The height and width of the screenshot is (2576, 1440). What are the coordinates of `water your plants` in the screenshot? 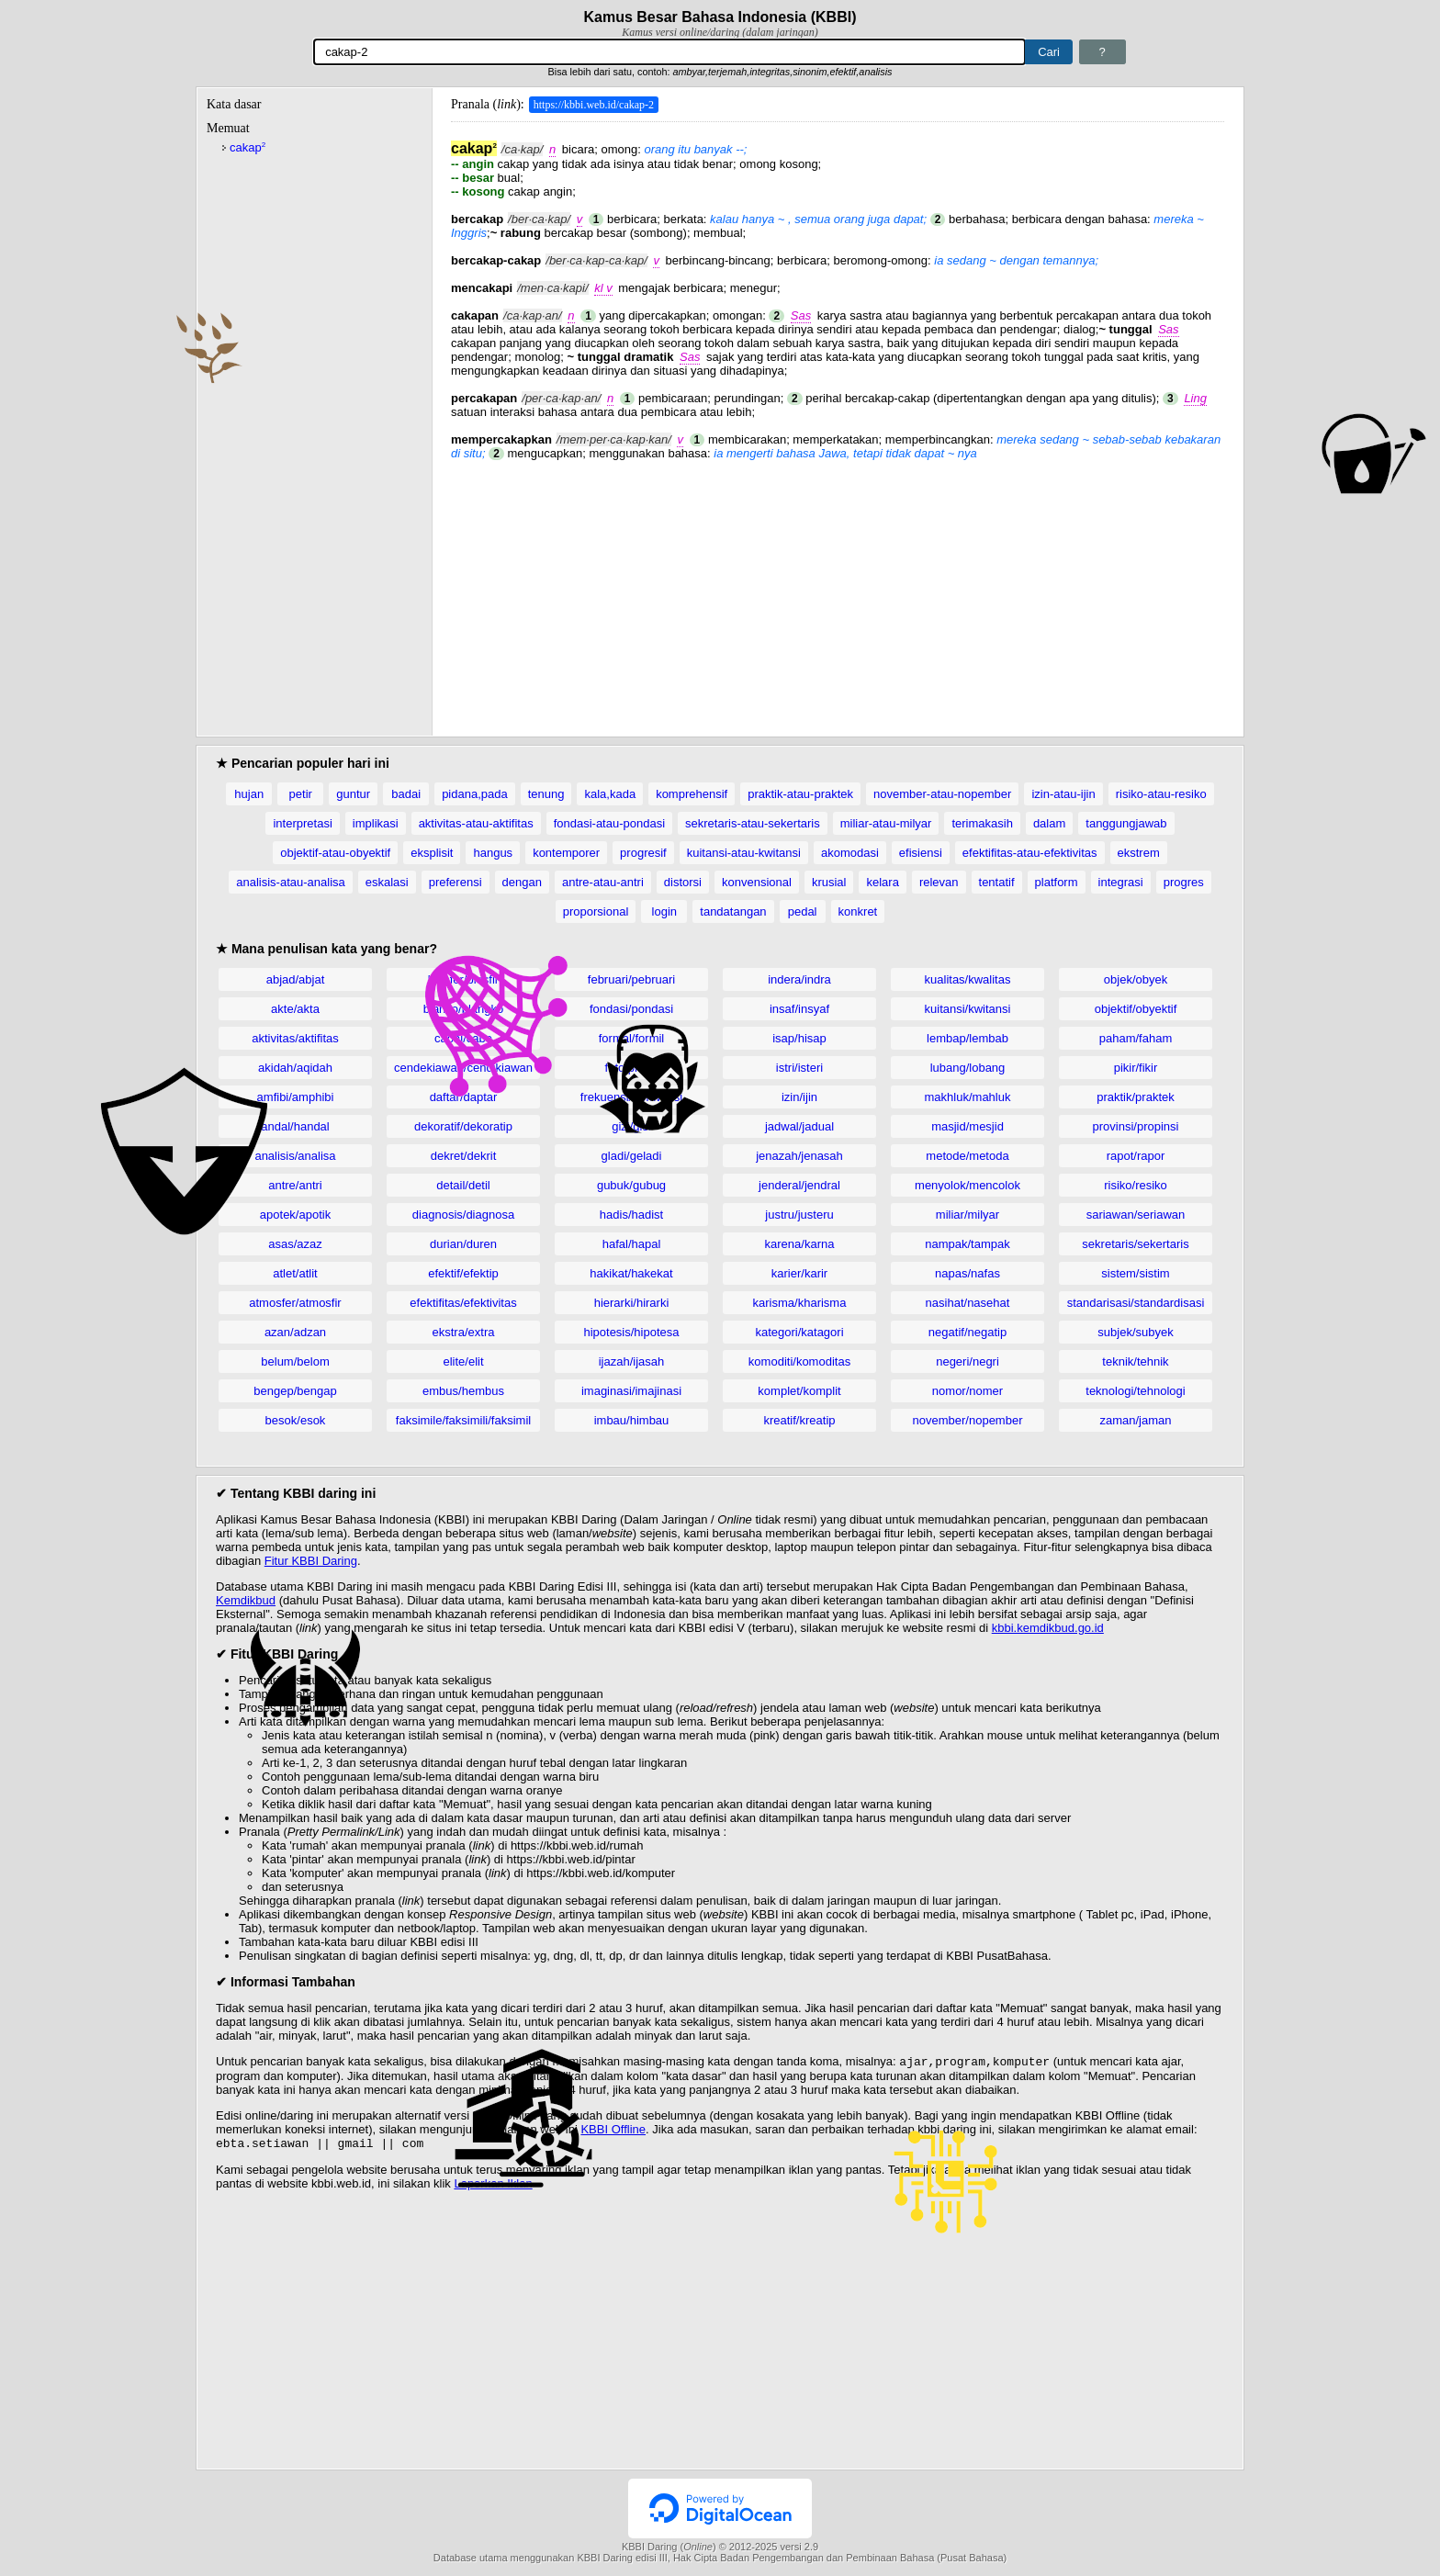 It's located at (211, 347).